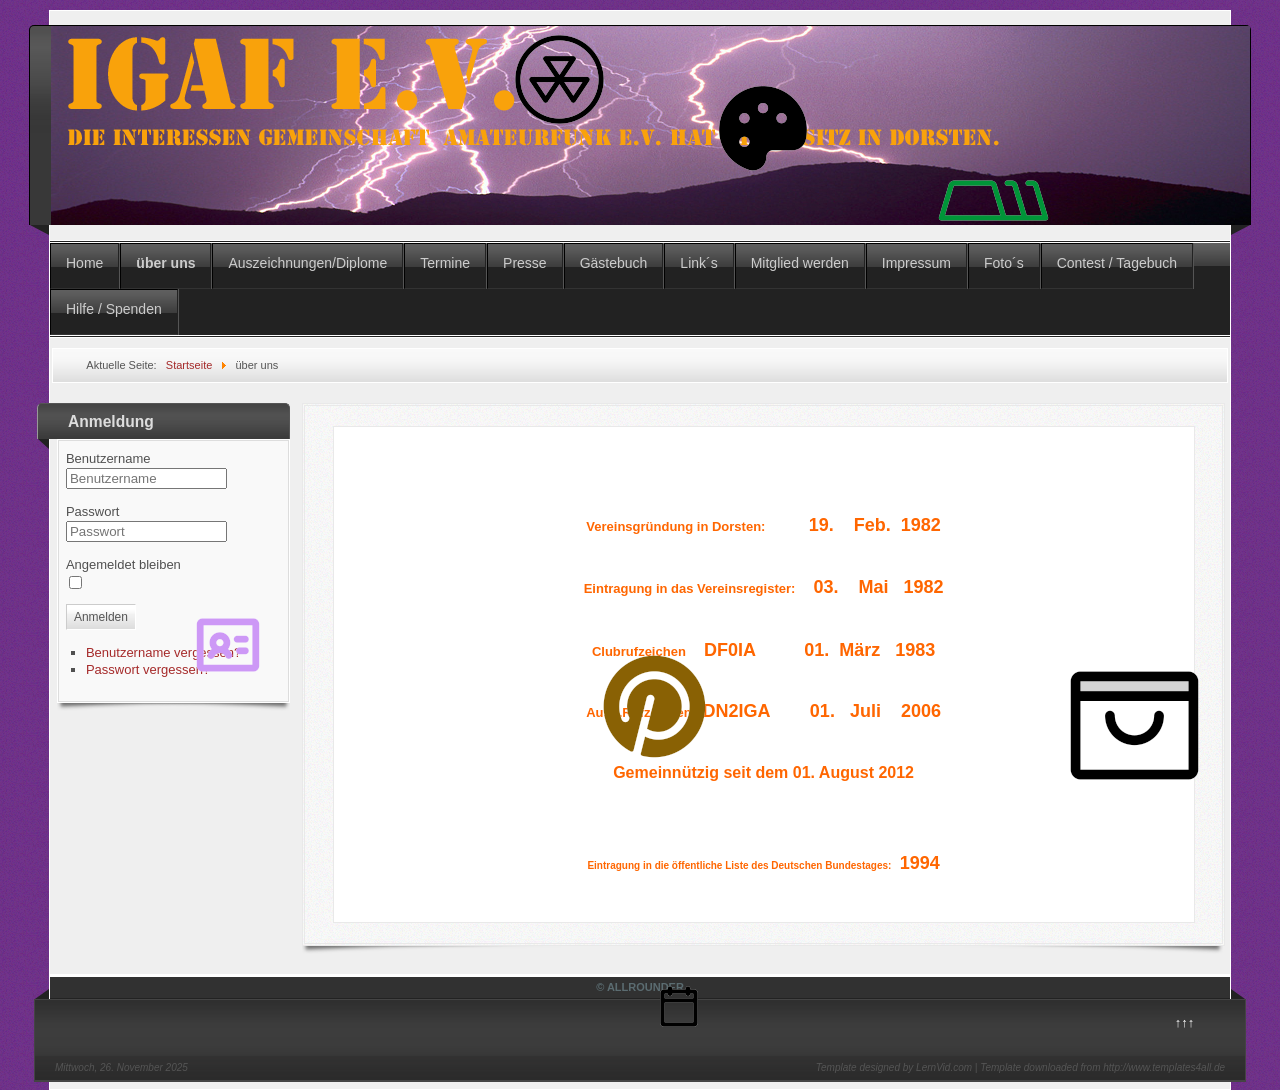 The width and height of the screenshot is (1280, 1090). Describe the element at coordinates (1134, 725) in the screenshot. I see `view your shopping bag` at that location.